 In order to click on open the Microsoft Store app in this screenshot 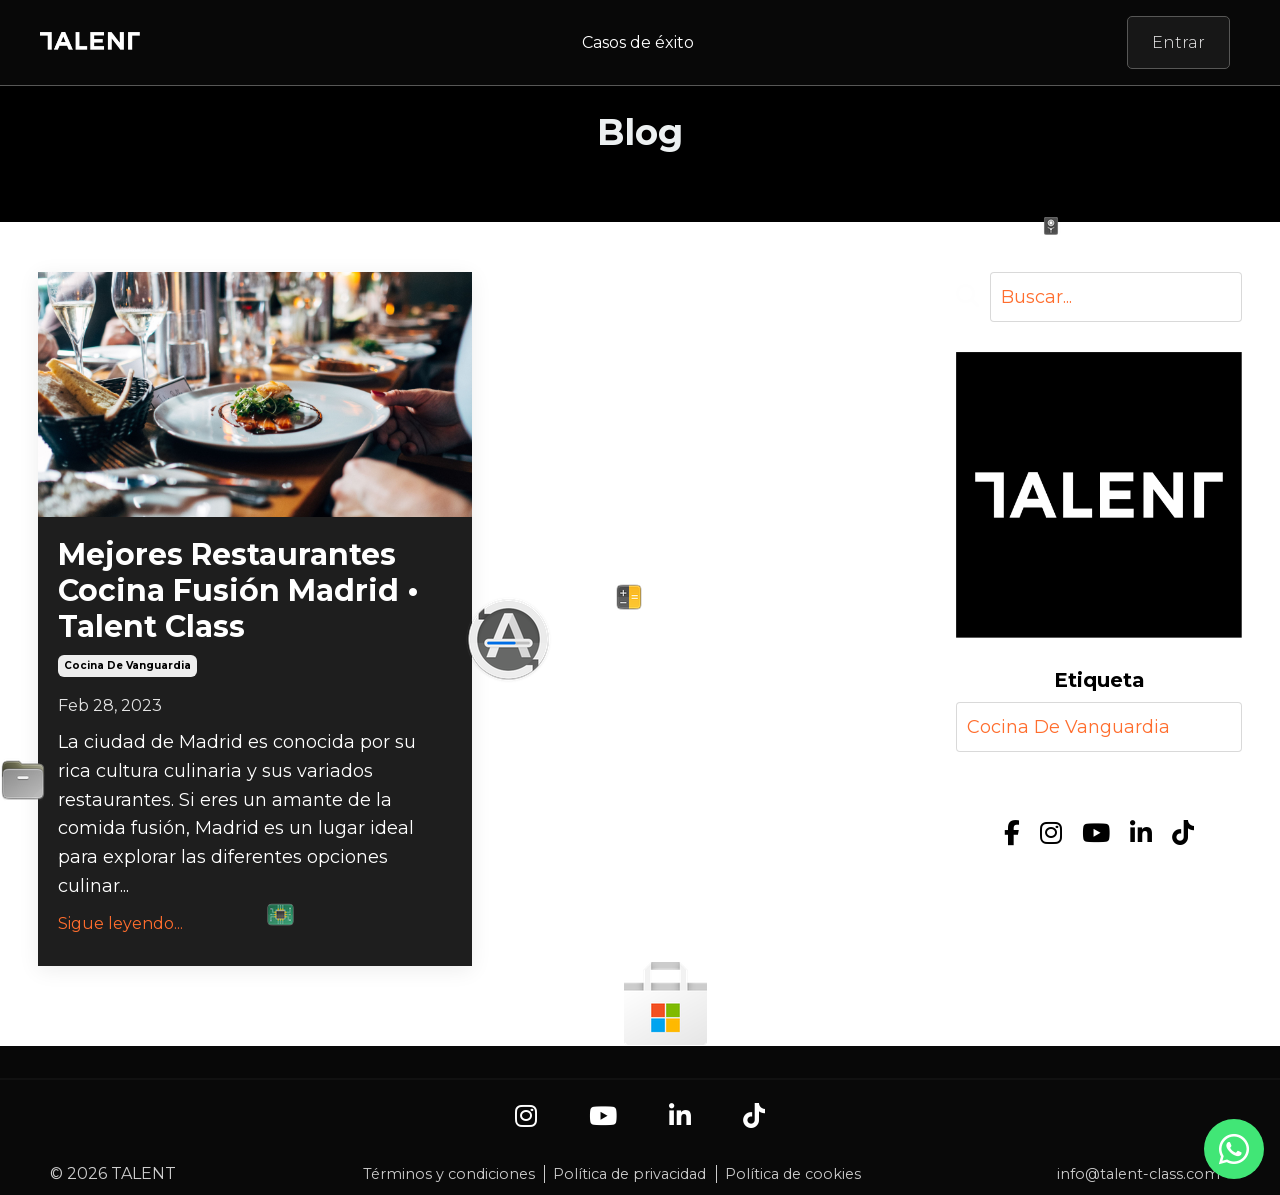, I will do `click(665, 1003)`.